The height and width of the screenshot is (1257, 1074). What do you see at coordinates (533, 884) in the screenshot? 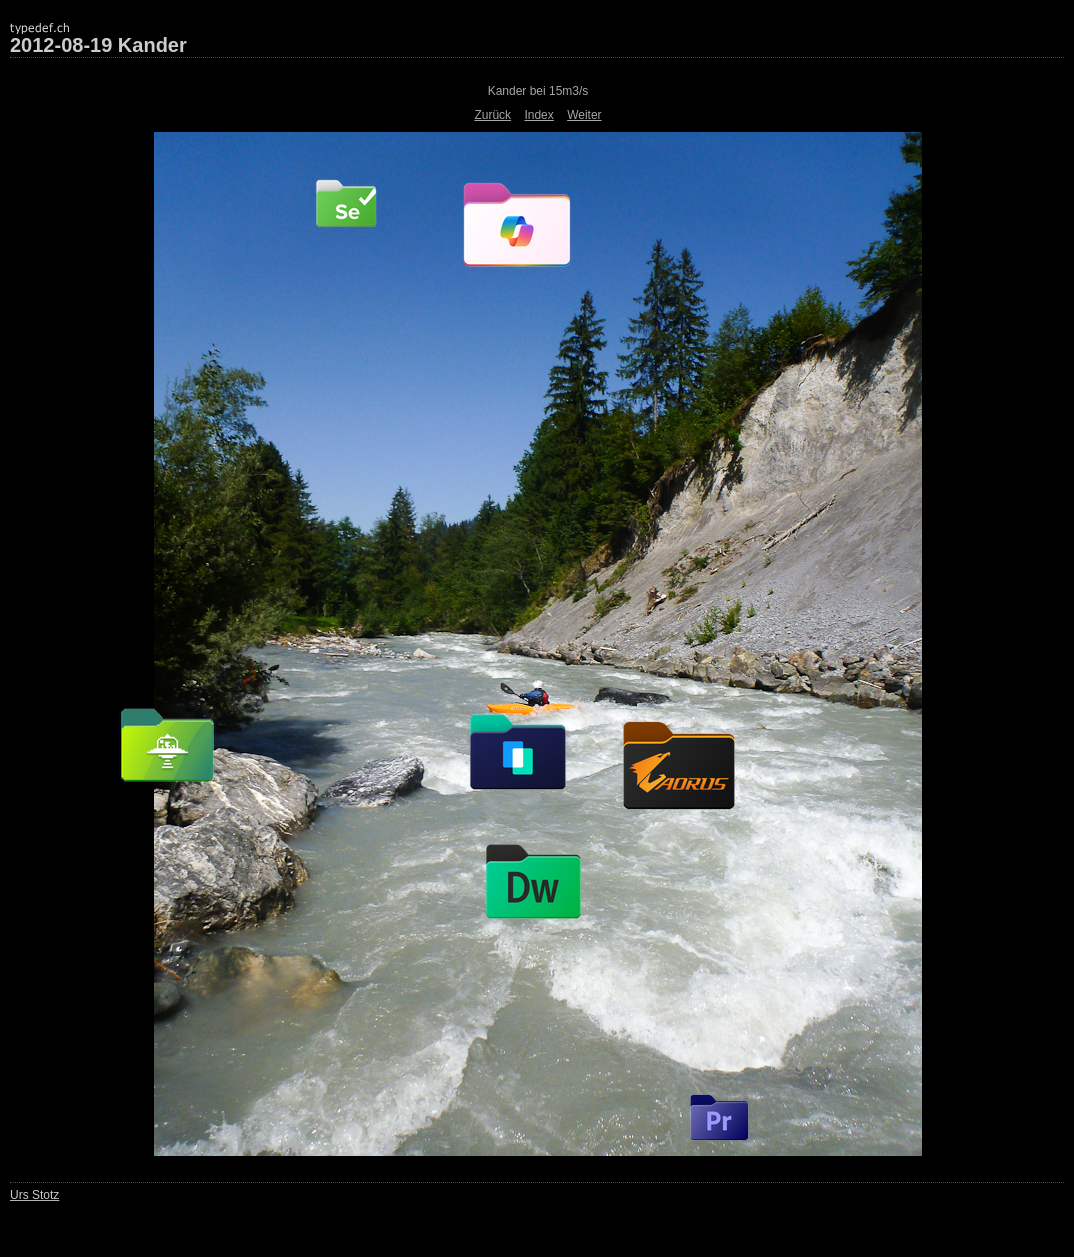
I see `folder containing Adobe Dreamweaver project files` at bounding box center [533, 884].